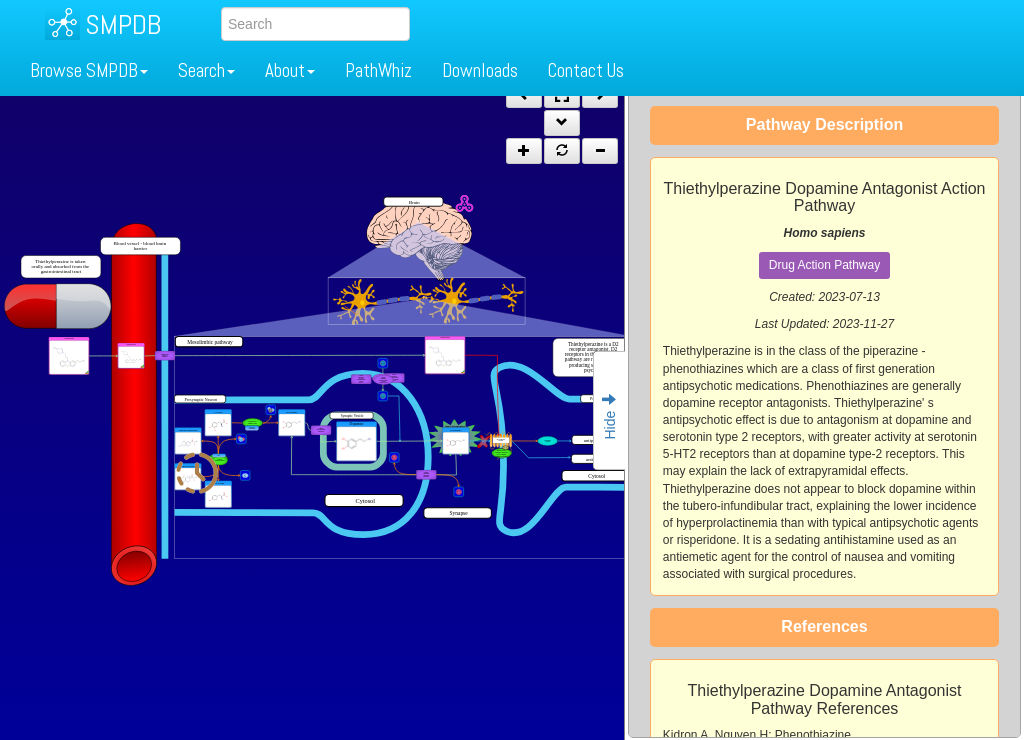  What do you see at coordinates (464, 204) in the screenshot?
I see `indicates loading or processing in progress` at bounding box center [464, 204].